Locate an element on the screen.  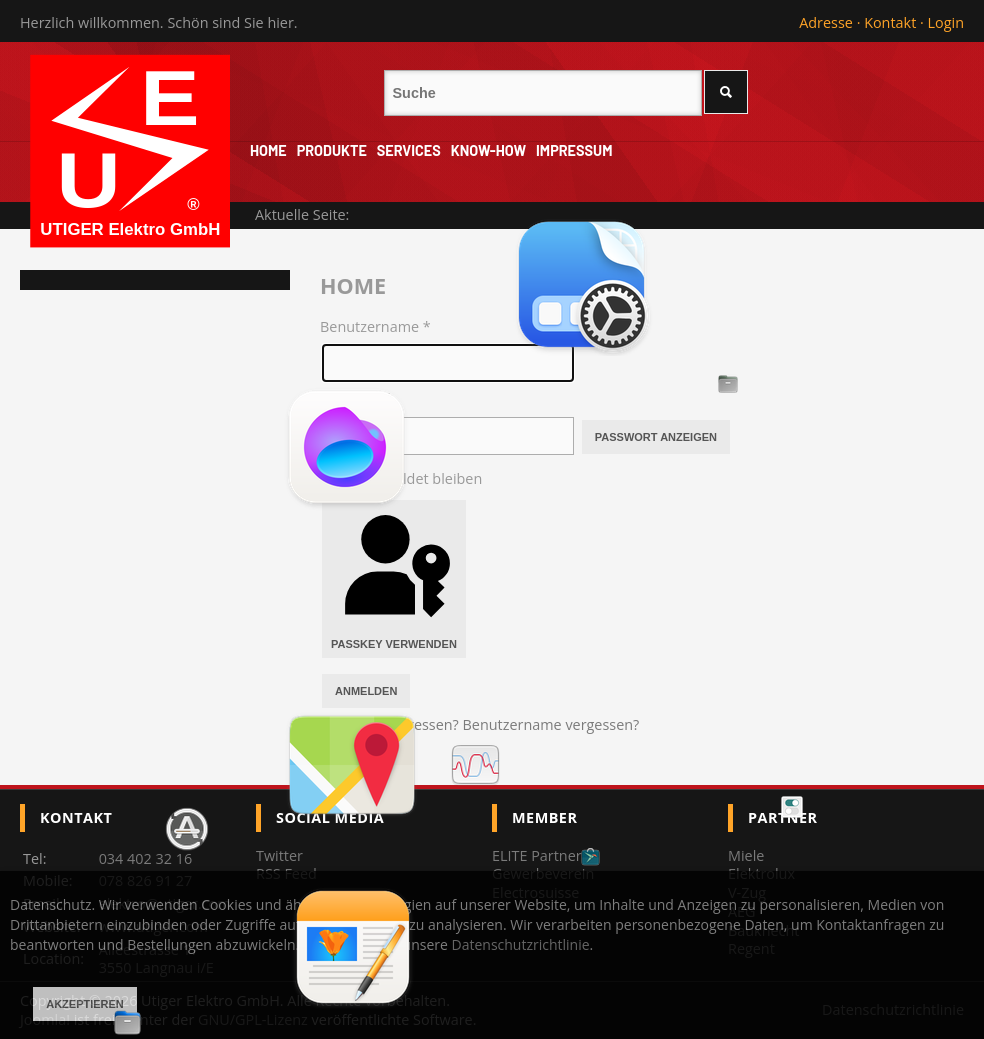
open the file manager is located at coordinates (728, 384).